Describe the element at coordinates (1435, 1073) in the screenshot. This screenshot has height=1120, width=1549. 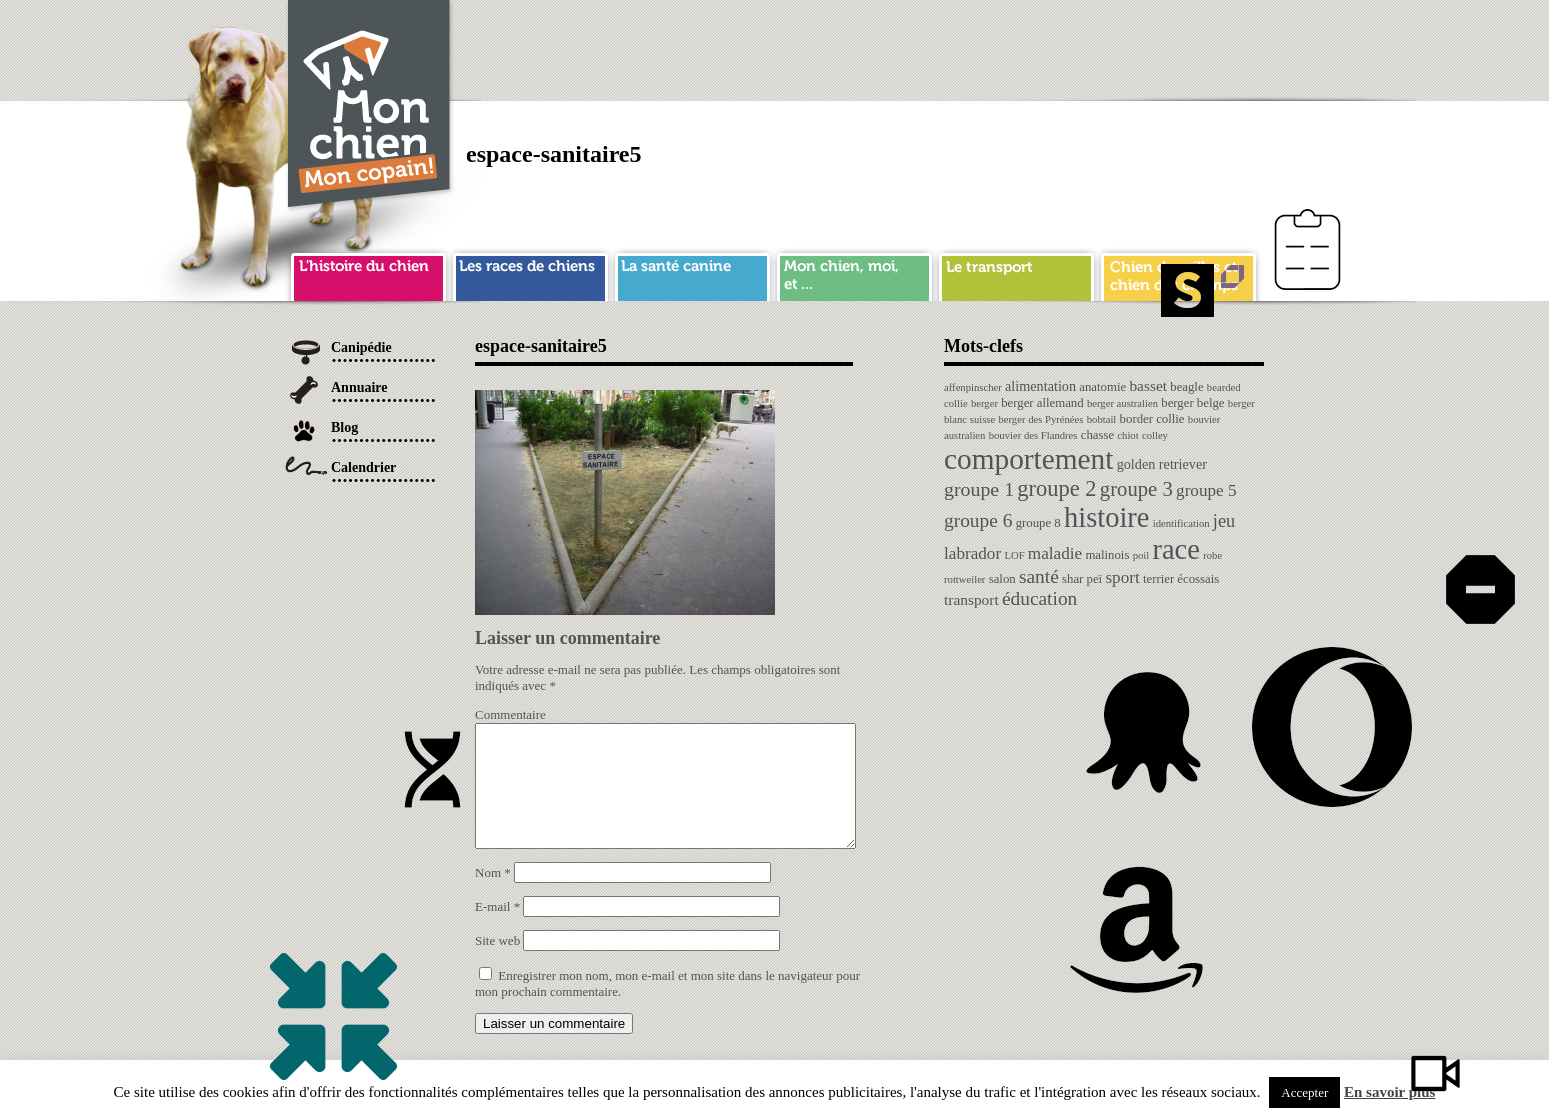
I see `turn on camera for video call` at that location.